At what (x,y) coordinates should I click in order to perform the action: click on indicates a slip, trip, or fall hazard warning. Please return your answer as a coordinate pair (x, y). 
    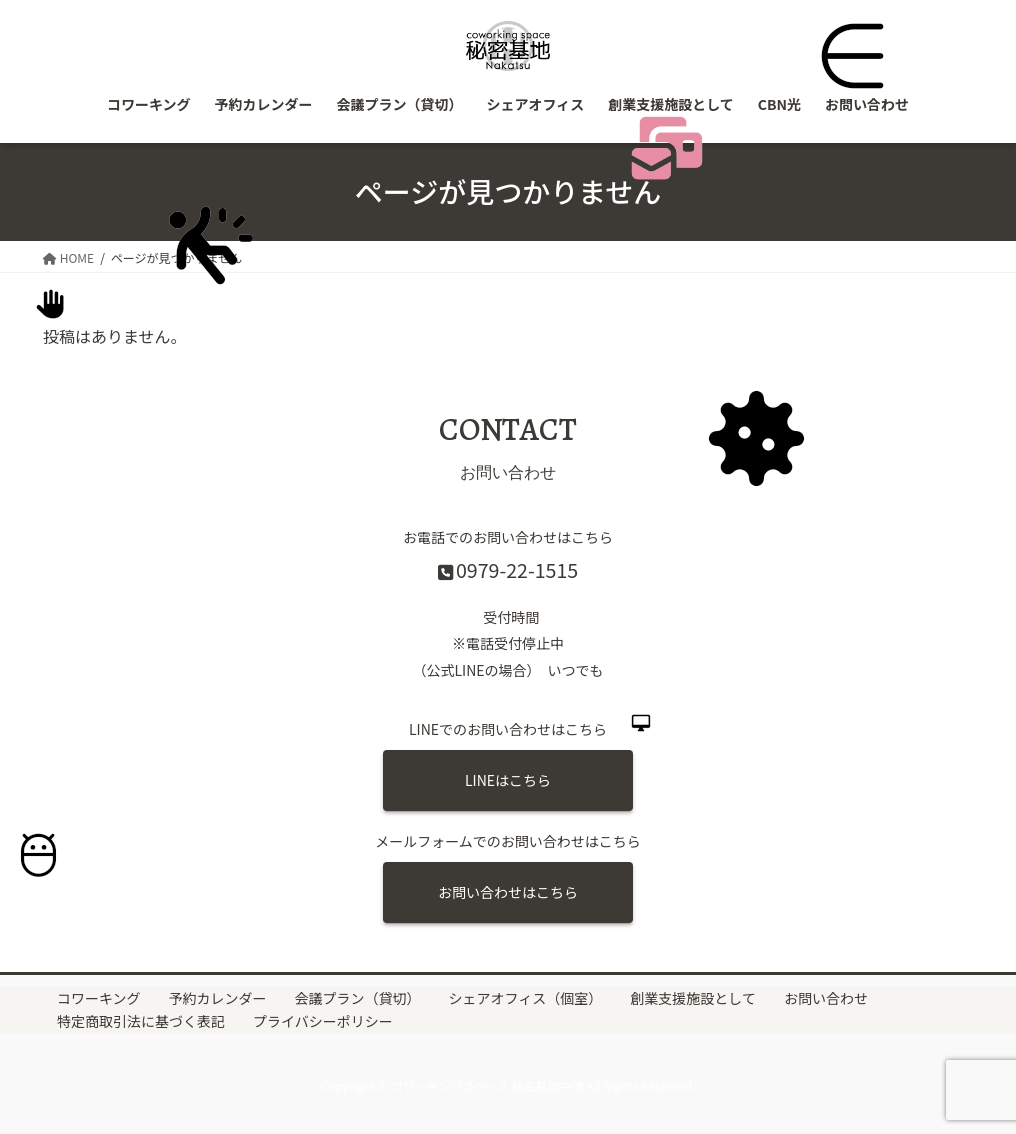
    Looking at the image, I should click on (210, 245).